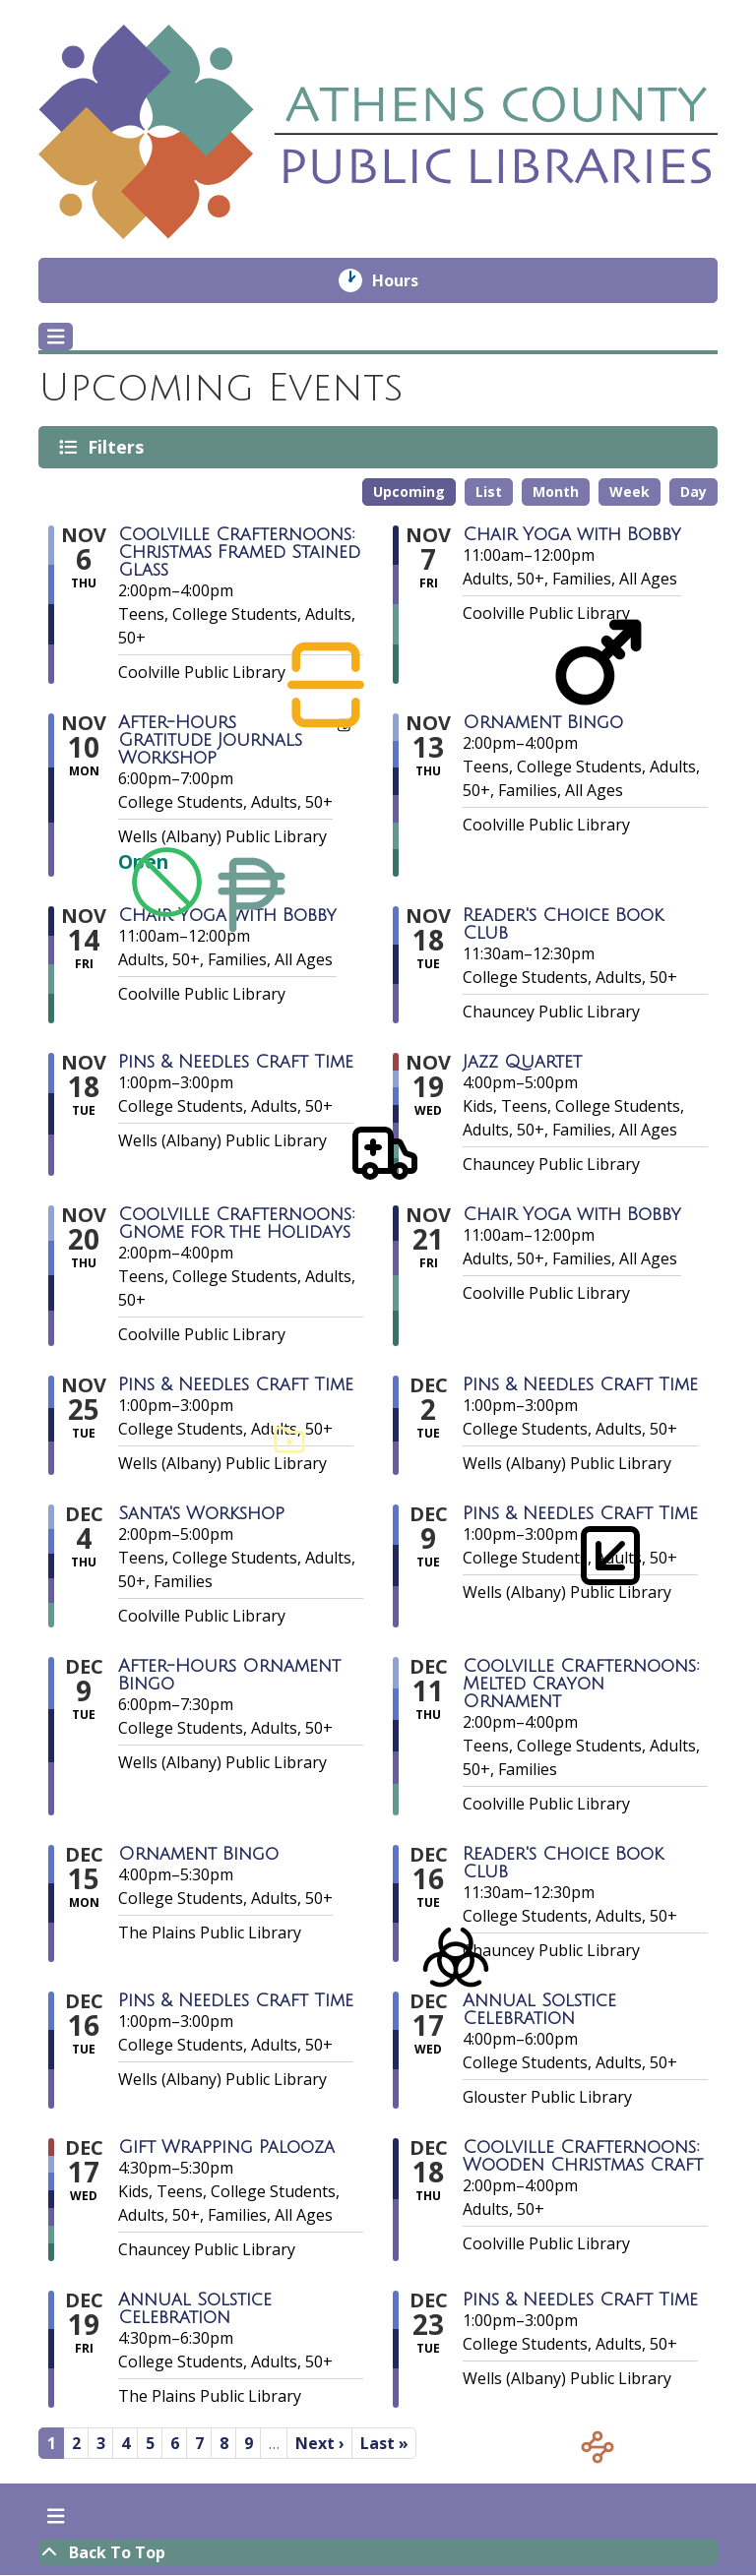 The height and width of the screenshot is (2576, 756). Describe the element at coordinates (251, 894) in the screenshot. I see `indicates philippine peso currency` at that location.